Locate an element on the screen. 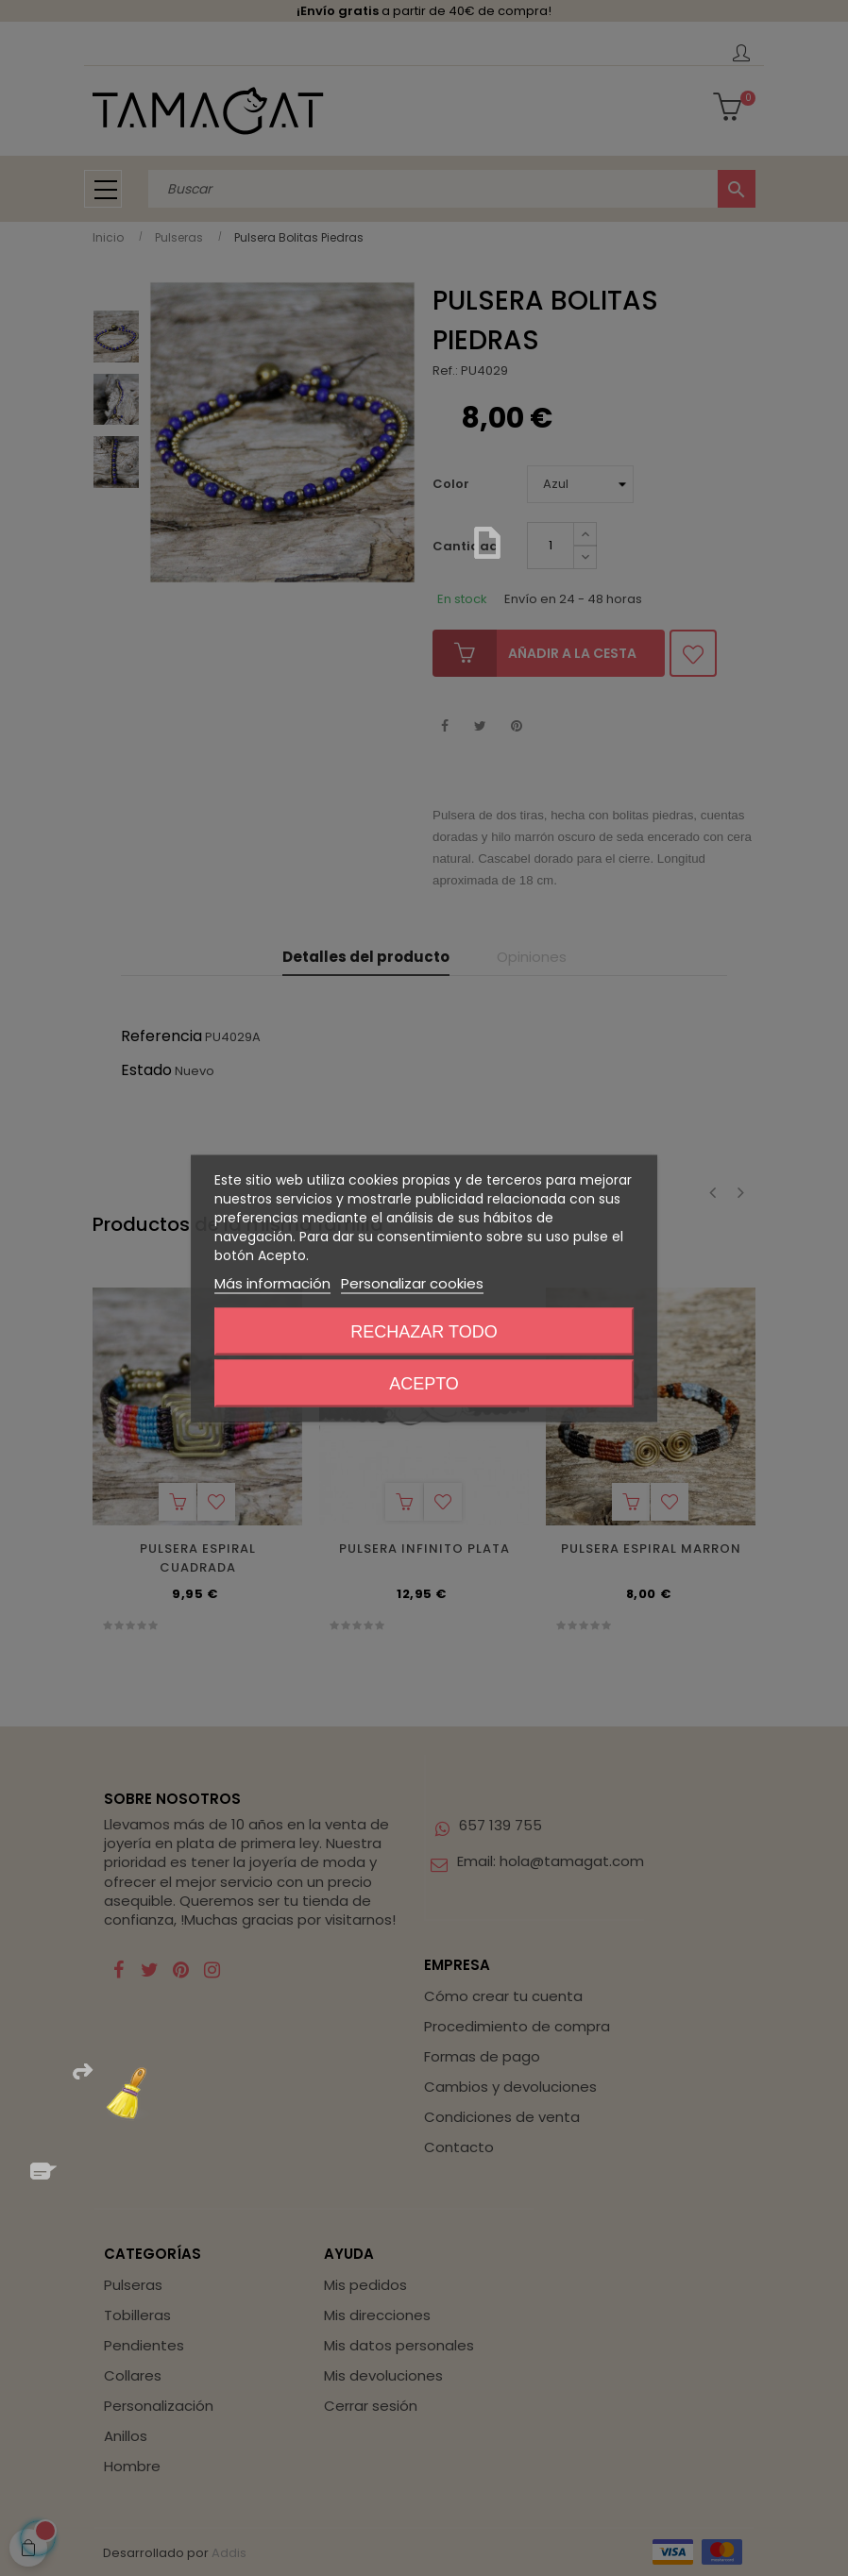  redo last undone action is located at coordinates (82, 2071).